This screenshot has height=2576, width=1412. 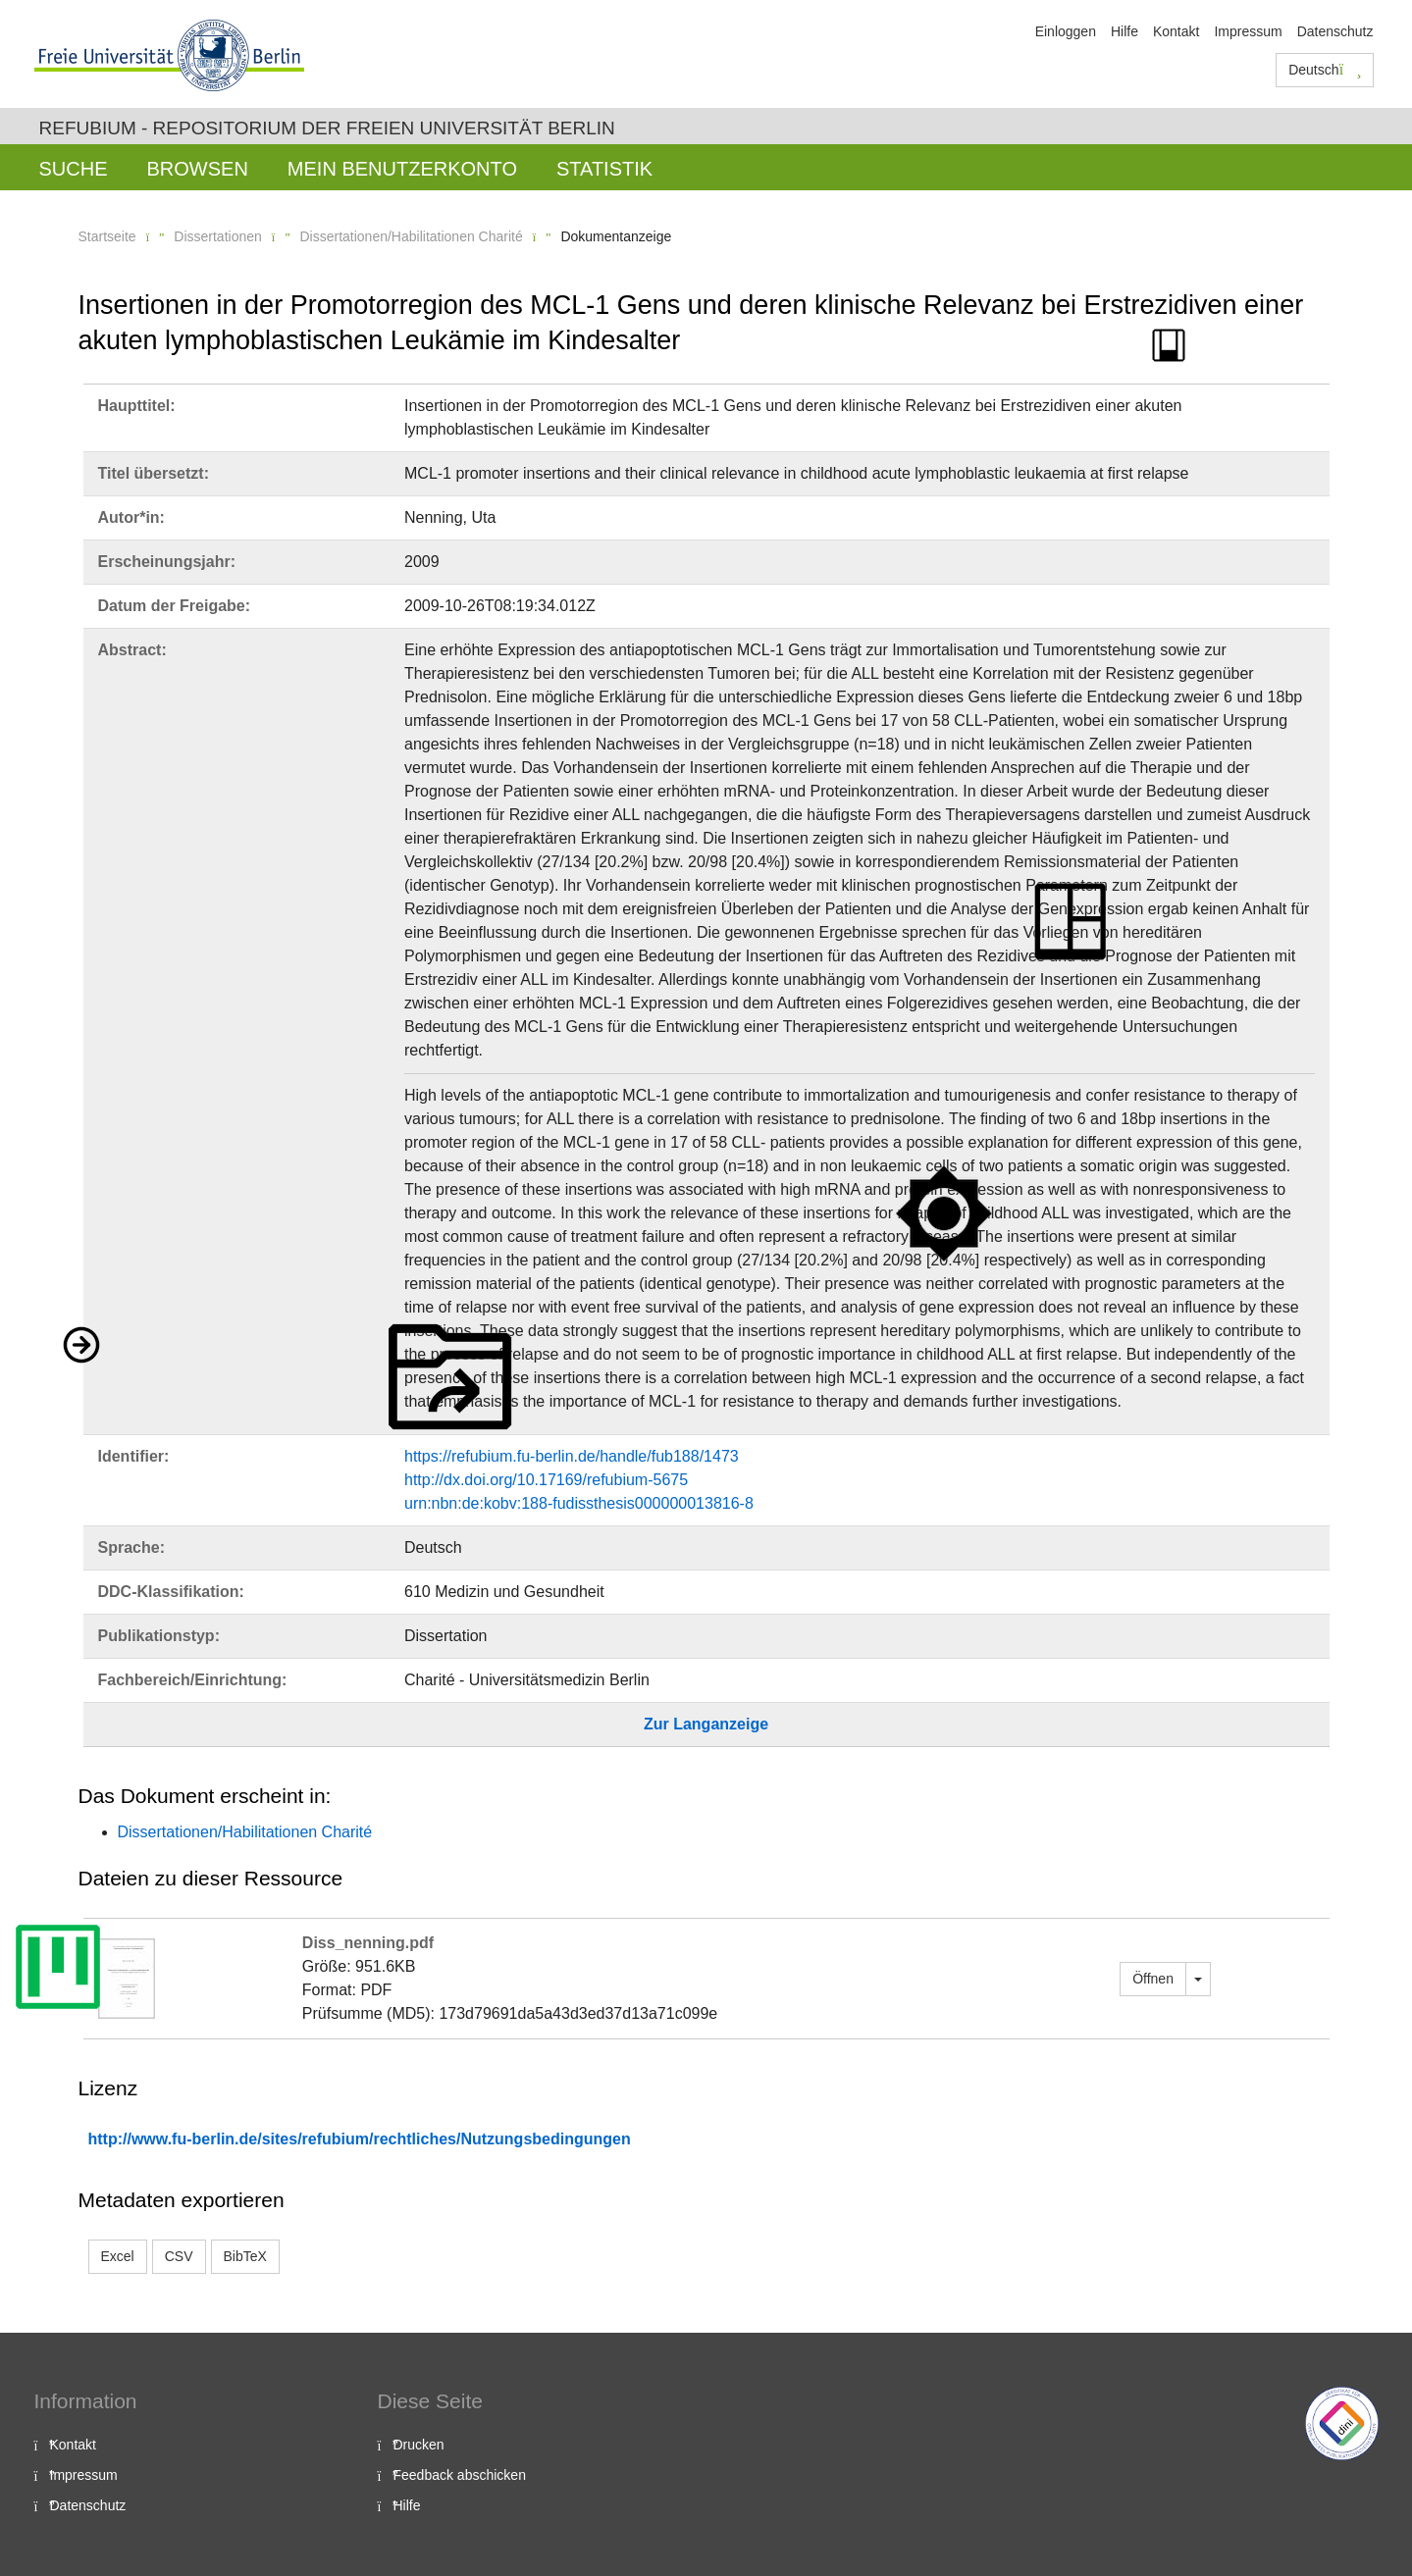 What do you see at coordinates (1169, 345) in the screenshot?
I see `center the editor panel layout` at bounding box center [1169, 345].